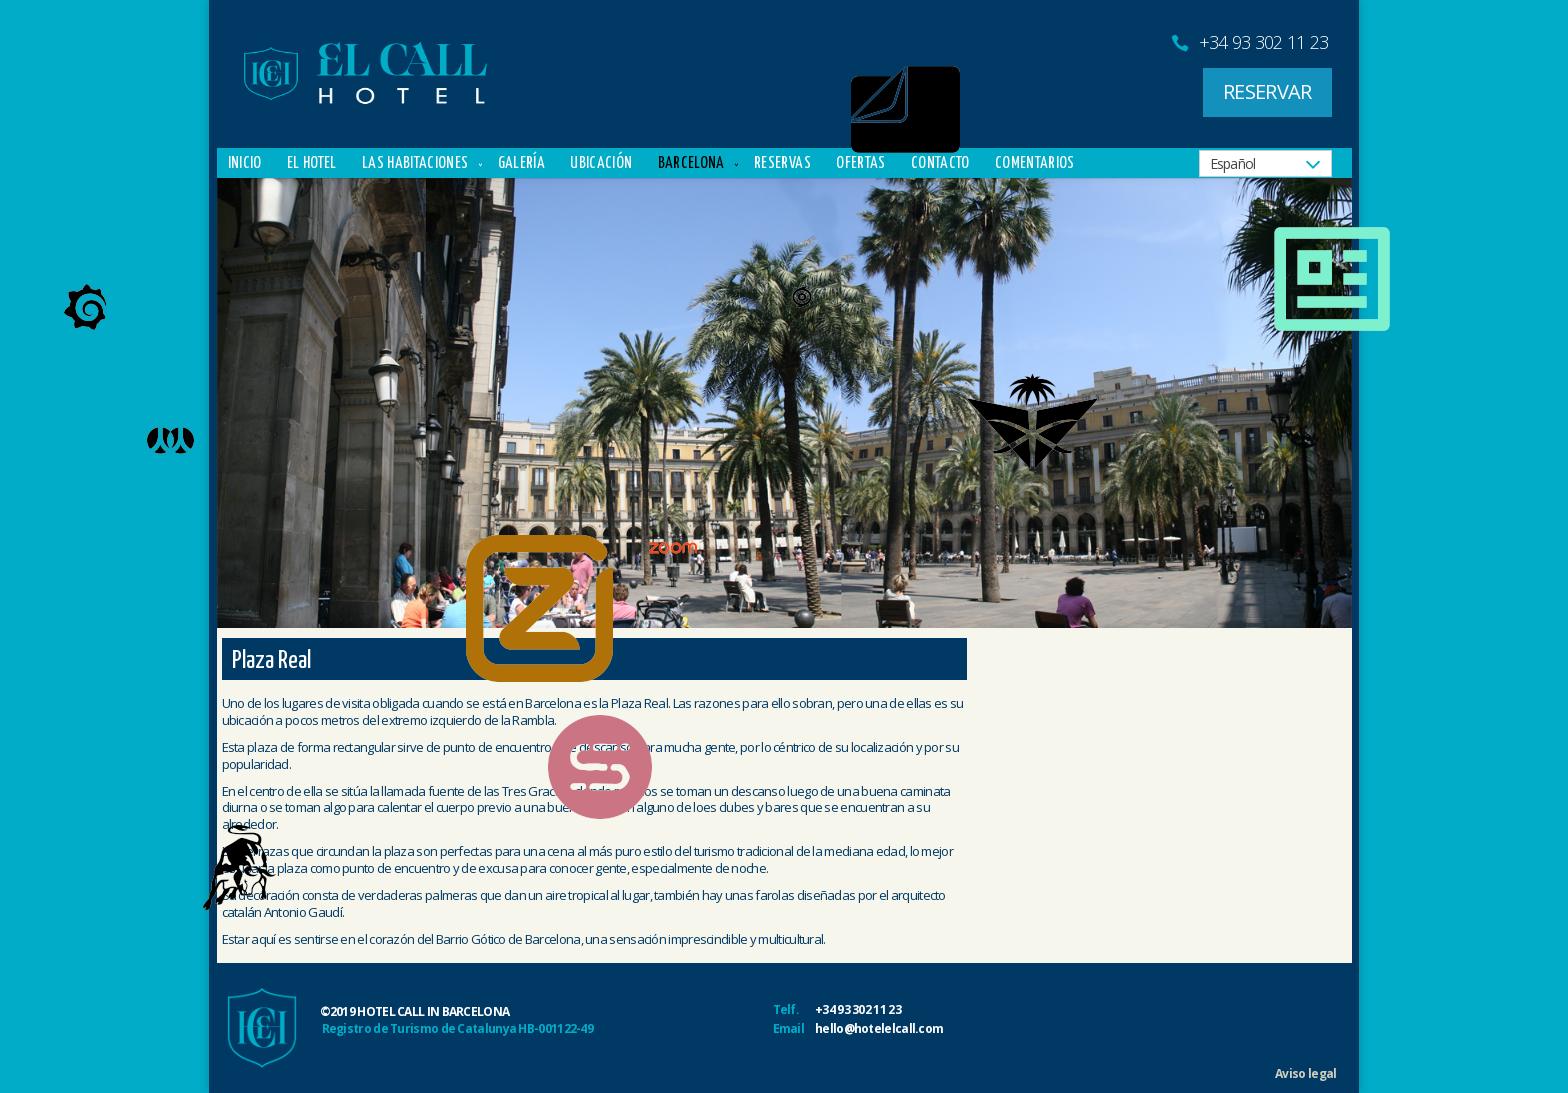 The image size is (1568, 1093). Describe the element at coordinates (1332, 279) in the screenshot. I see `view news articles` at that location.